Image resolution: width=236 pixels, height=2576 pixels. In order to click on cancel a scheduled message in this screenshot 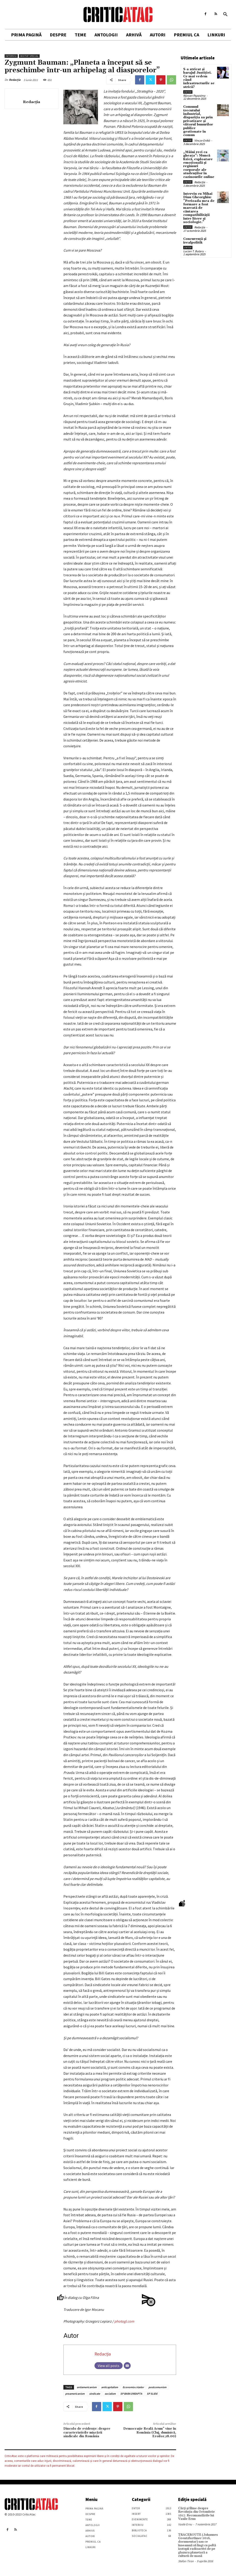, I will do `click(148, 2299)`.